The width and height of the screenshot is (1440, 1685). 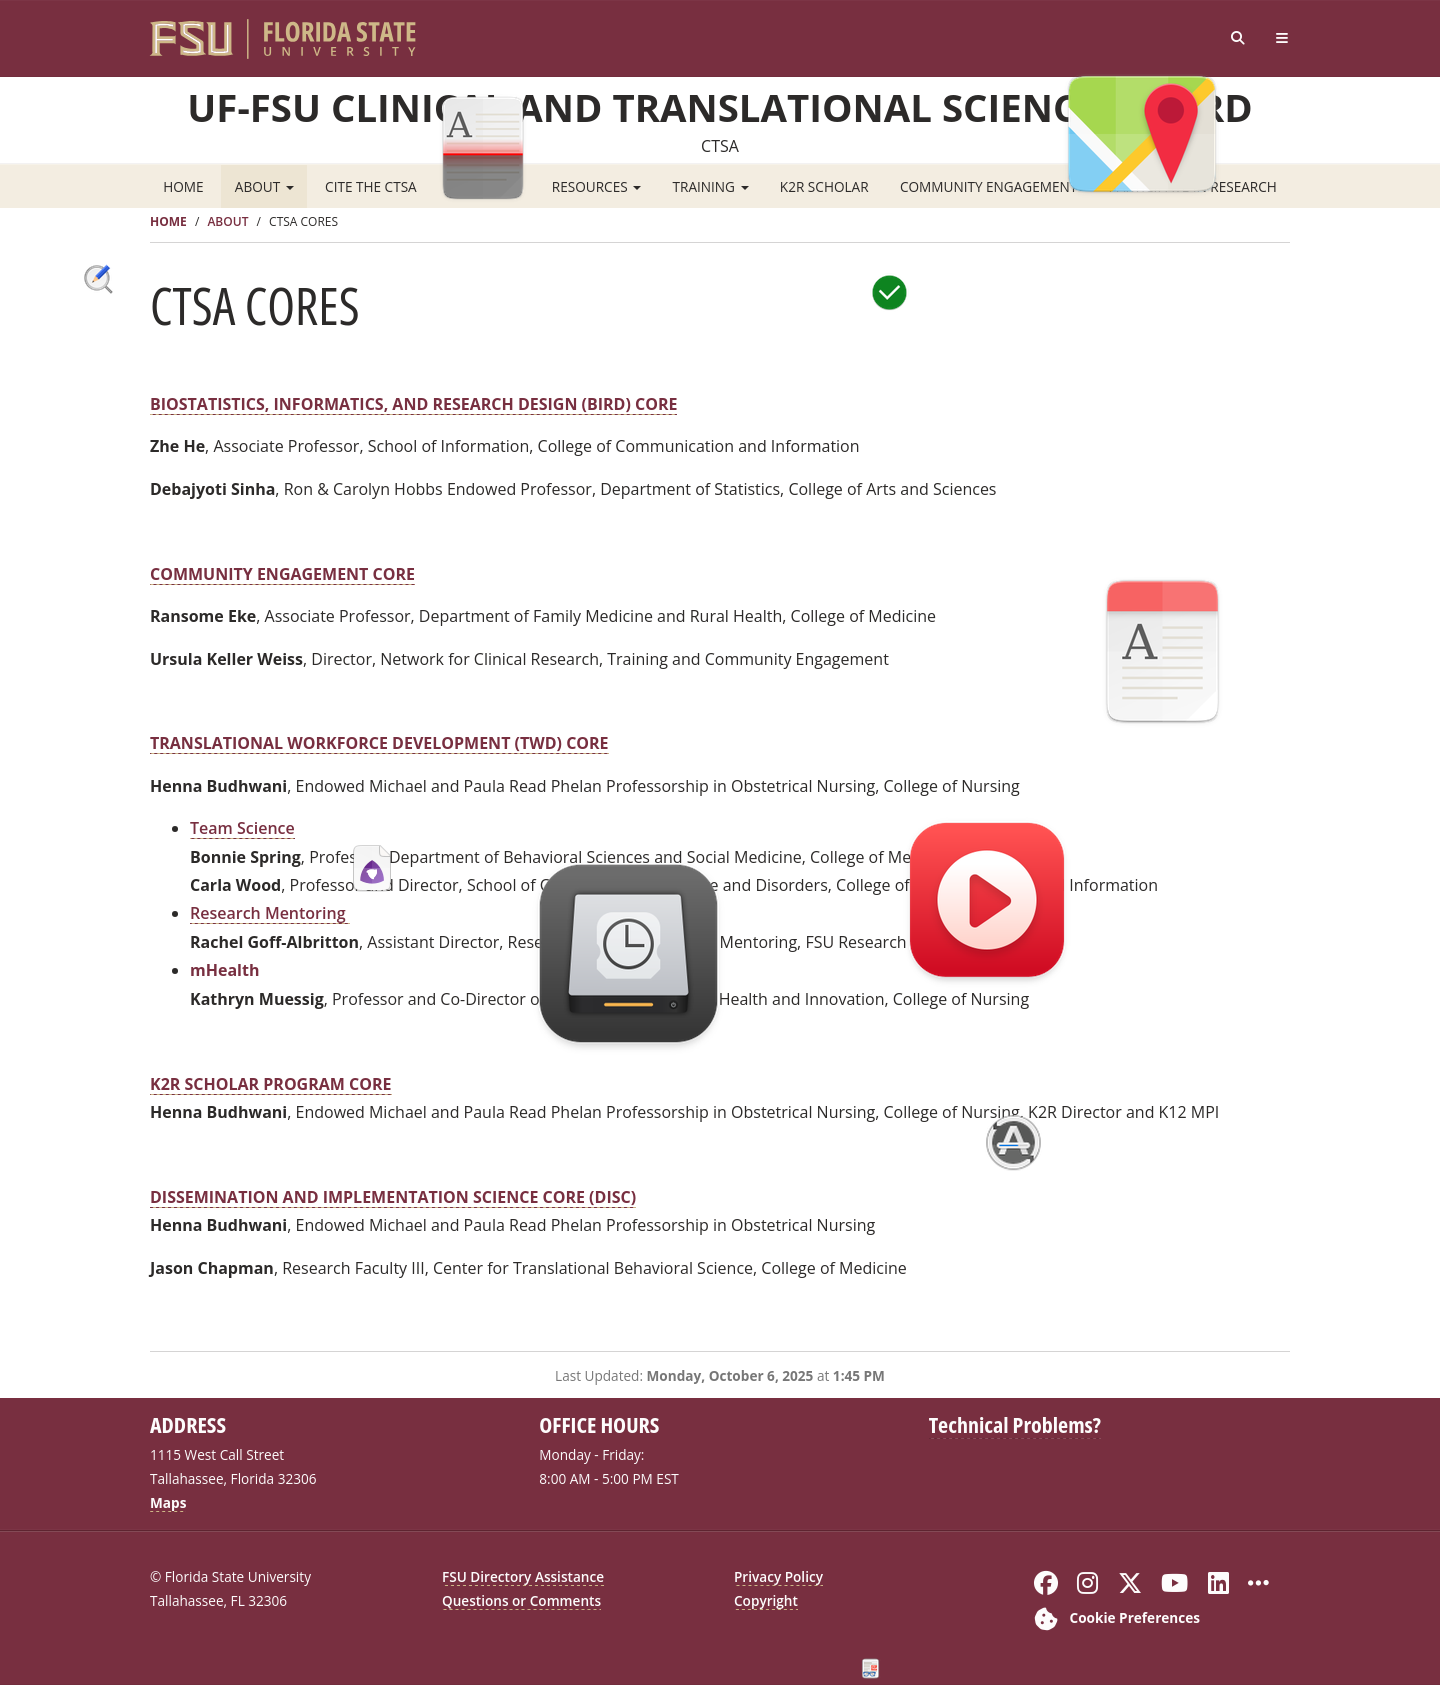 What do you see at coordinates (870, 1668) in the screenshot?
I see `open evince document viewer` at bounding box center [870, 1668].